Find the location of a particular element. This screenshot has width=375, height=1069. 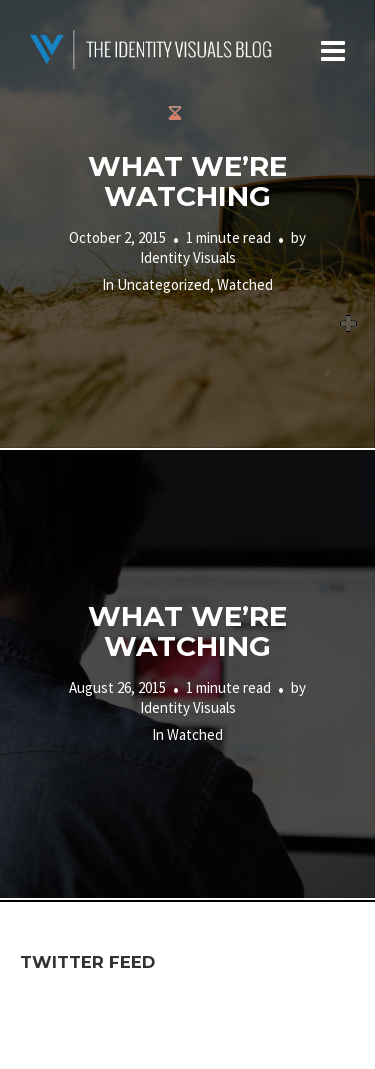

access health or medical information is located at coordinates (348, 323).